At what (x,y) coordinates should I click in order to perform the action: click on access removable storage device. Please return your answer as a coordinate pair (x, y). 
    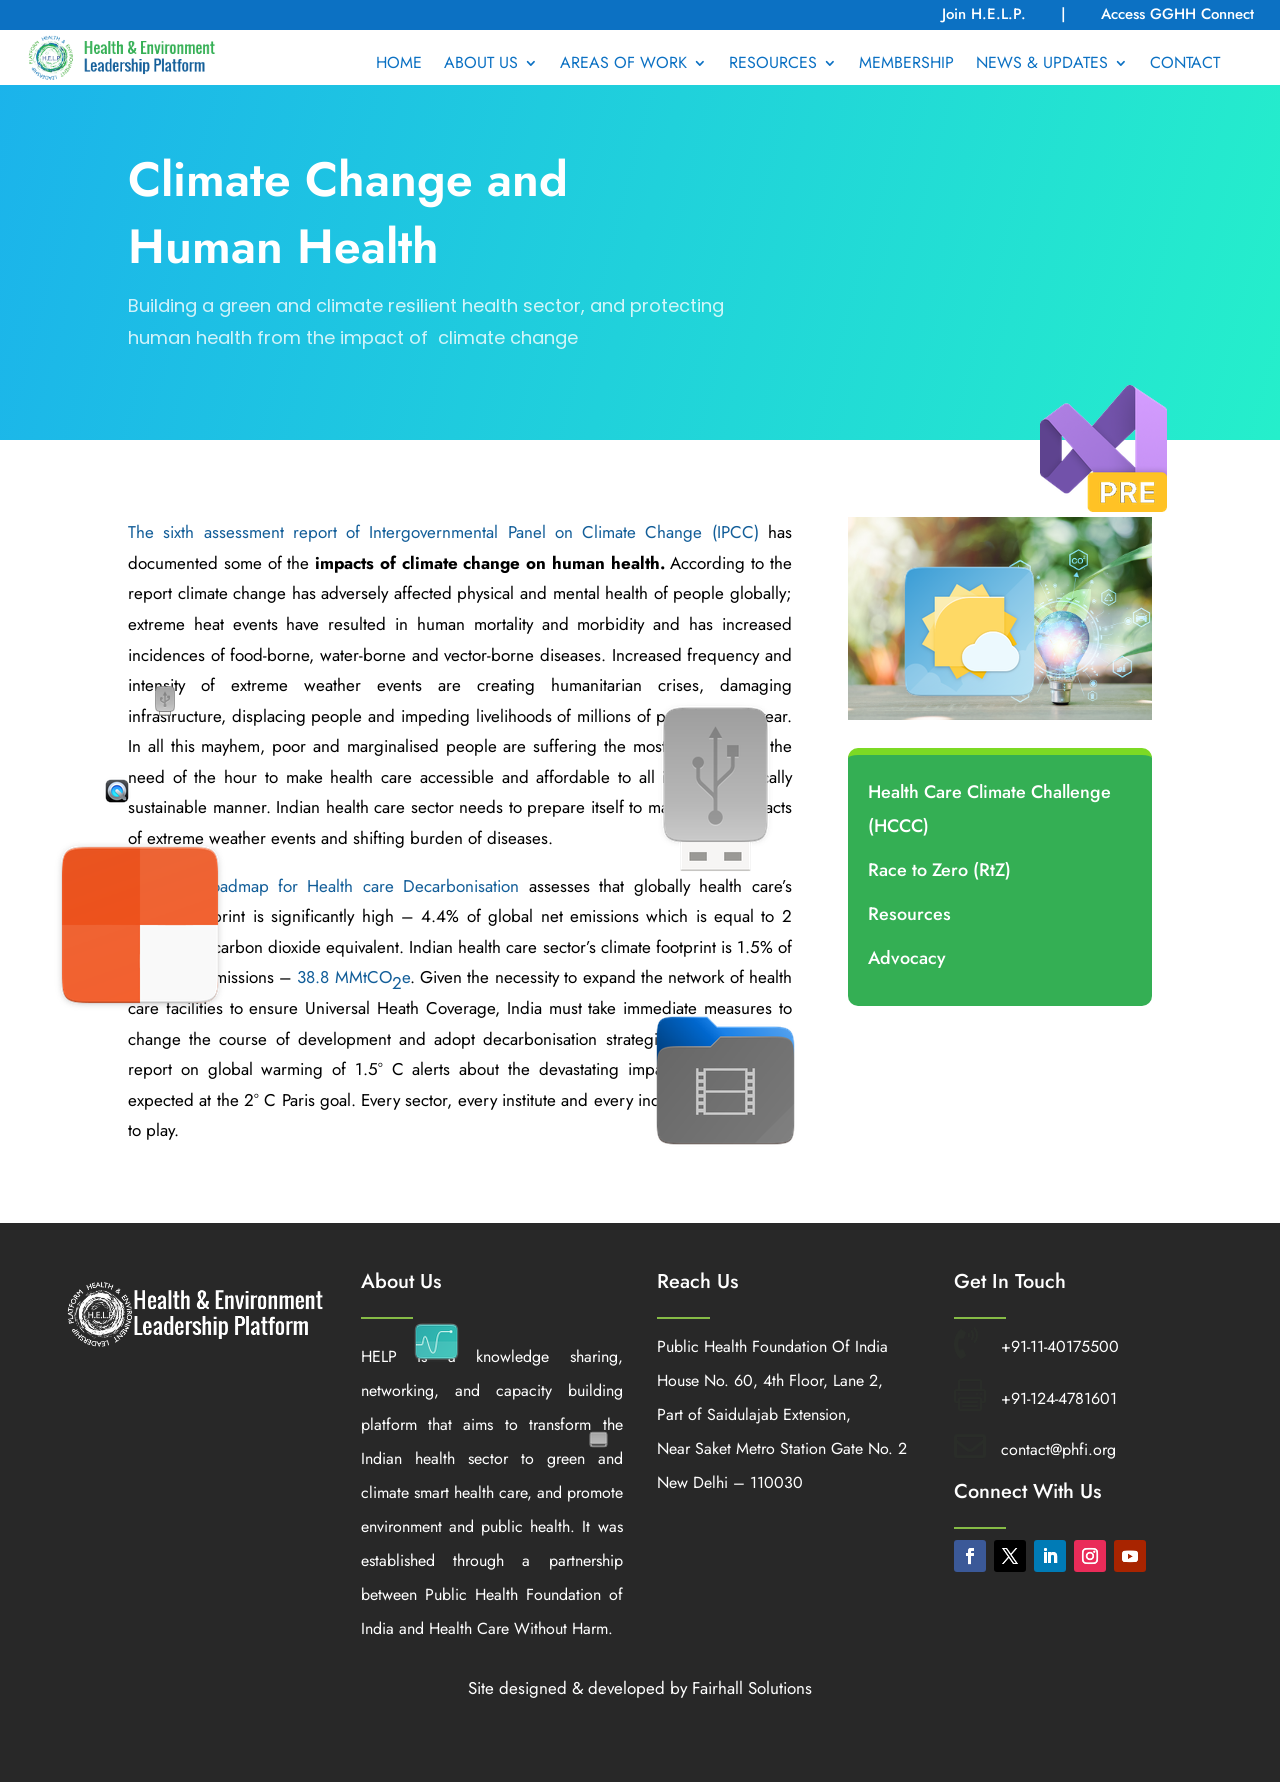
    Looking at the image, I should click on (598, 1439).